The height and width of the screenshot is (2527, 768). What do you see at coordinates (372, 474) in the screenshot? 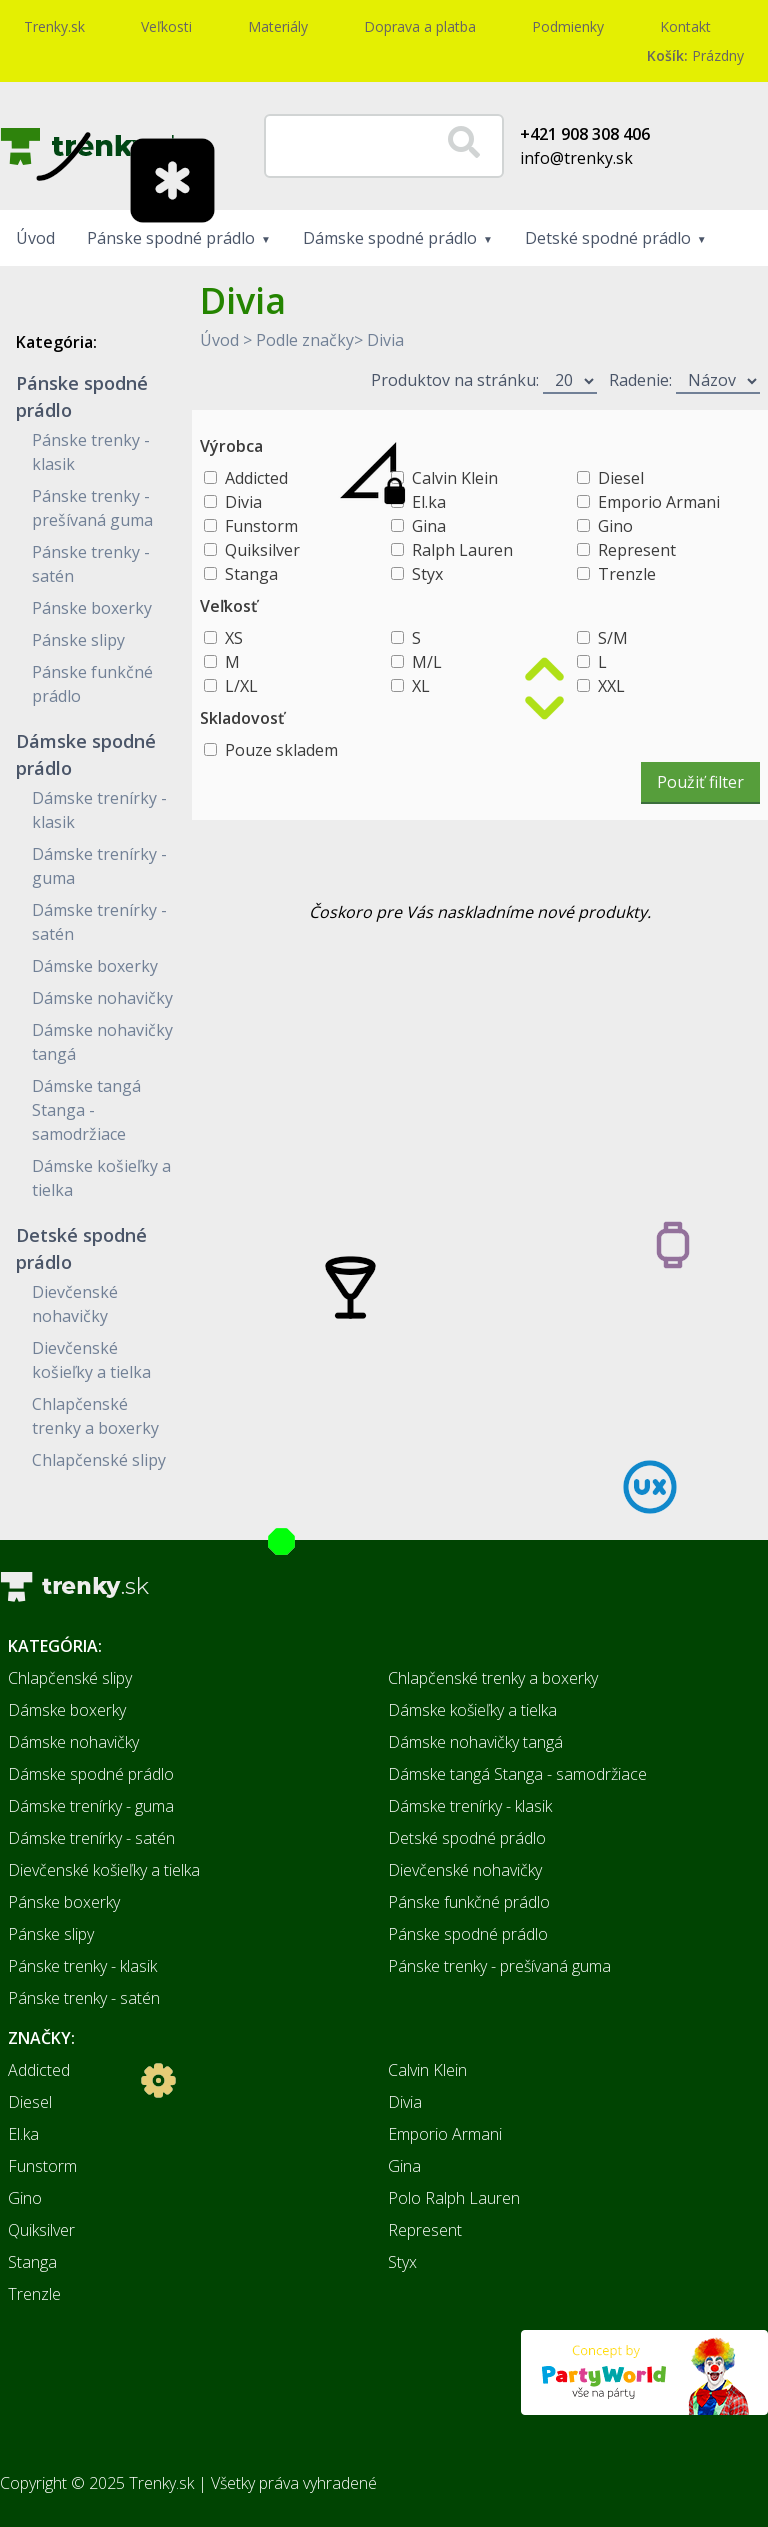
I see `network connection is secured or encrypted` at bounding box center [372, 474].